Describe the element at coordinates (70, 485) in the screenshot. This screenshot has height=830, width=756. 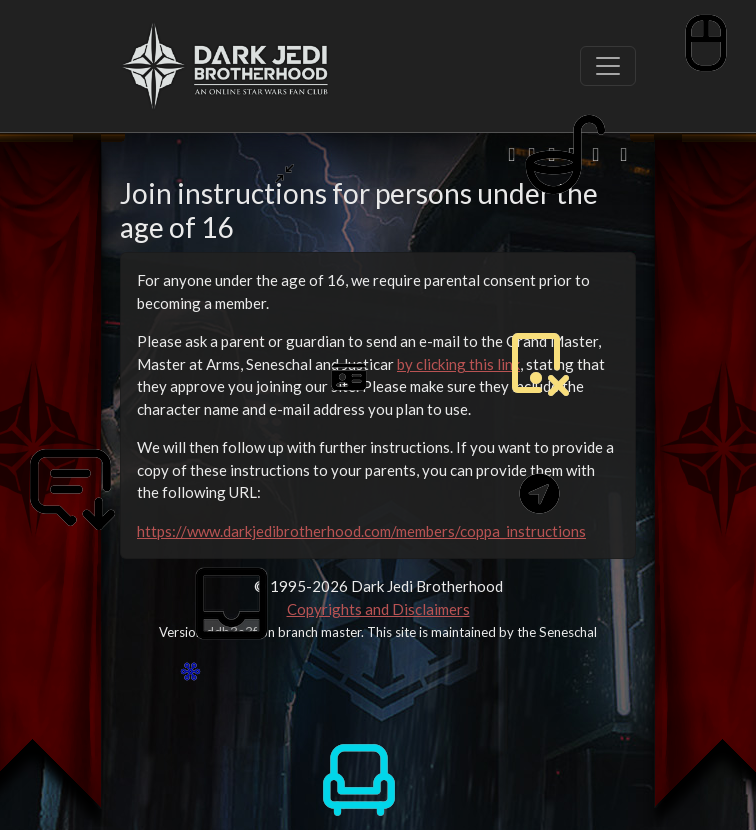
I see `download message or conversation` at that location.